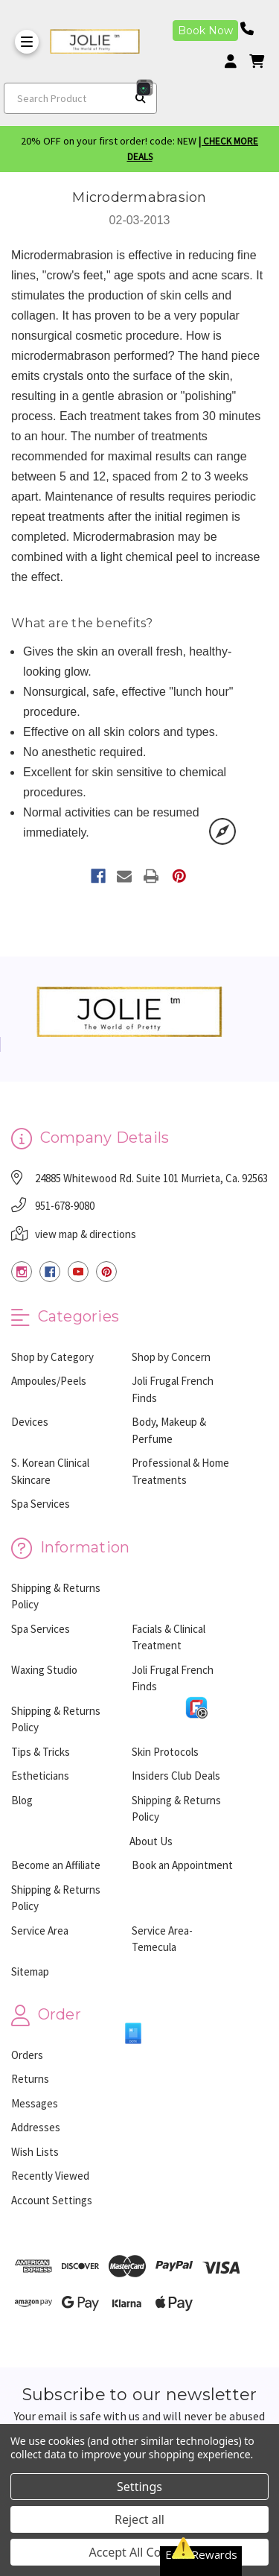 This screenshot has width=279, height=2576. Describe the element at coordinates (133, 2034) in the screenshot. I see `a microsoft word template file (.dotx)` at that location.